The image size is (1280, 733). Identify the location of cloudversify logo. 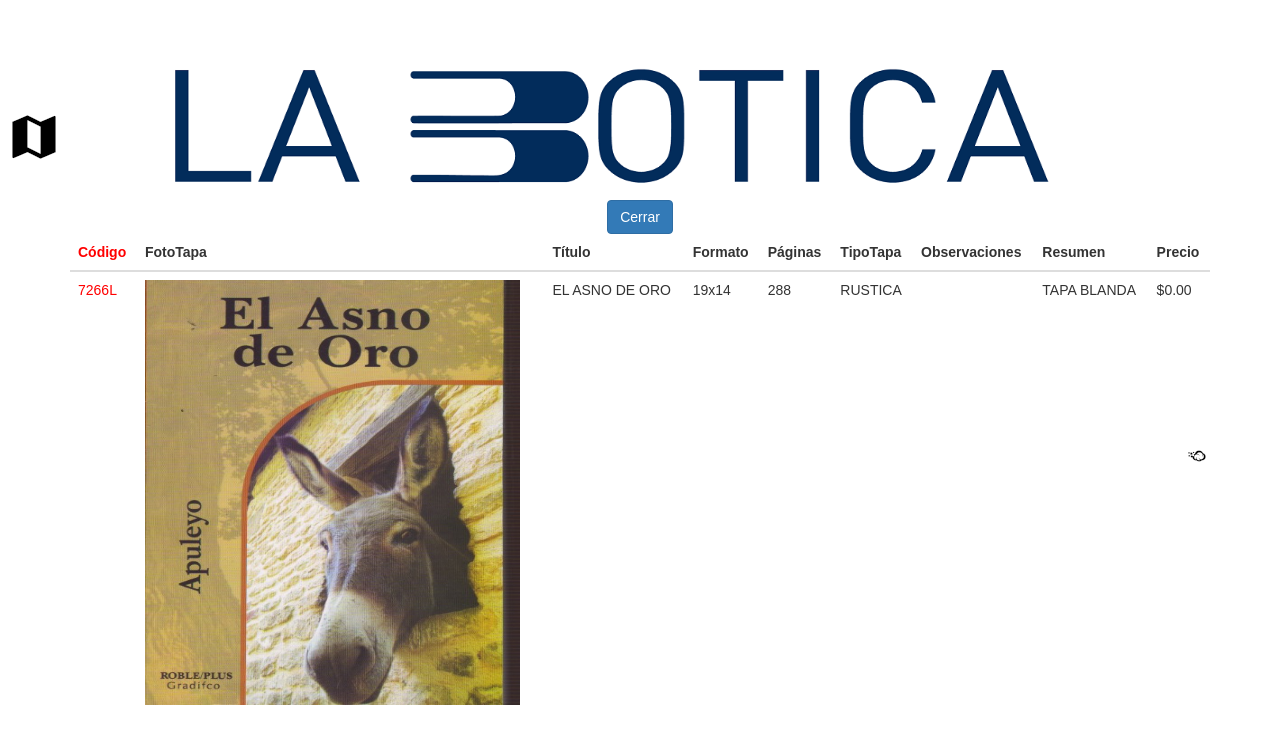
(1197, 456).